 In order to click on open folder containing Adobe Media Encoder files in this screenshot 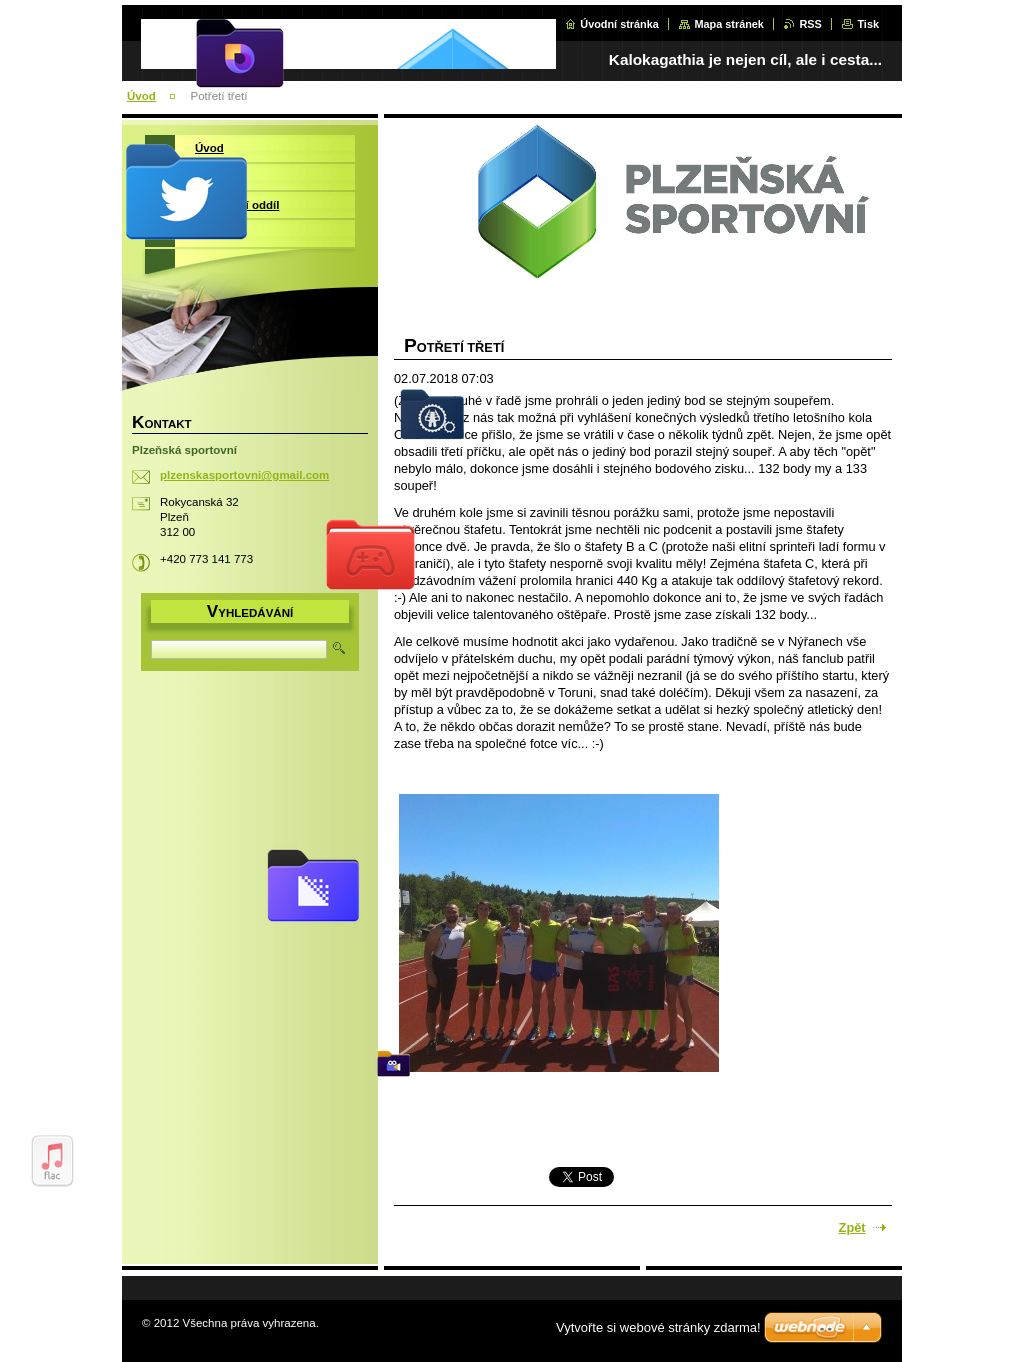, I will do `click(313, 888)`.